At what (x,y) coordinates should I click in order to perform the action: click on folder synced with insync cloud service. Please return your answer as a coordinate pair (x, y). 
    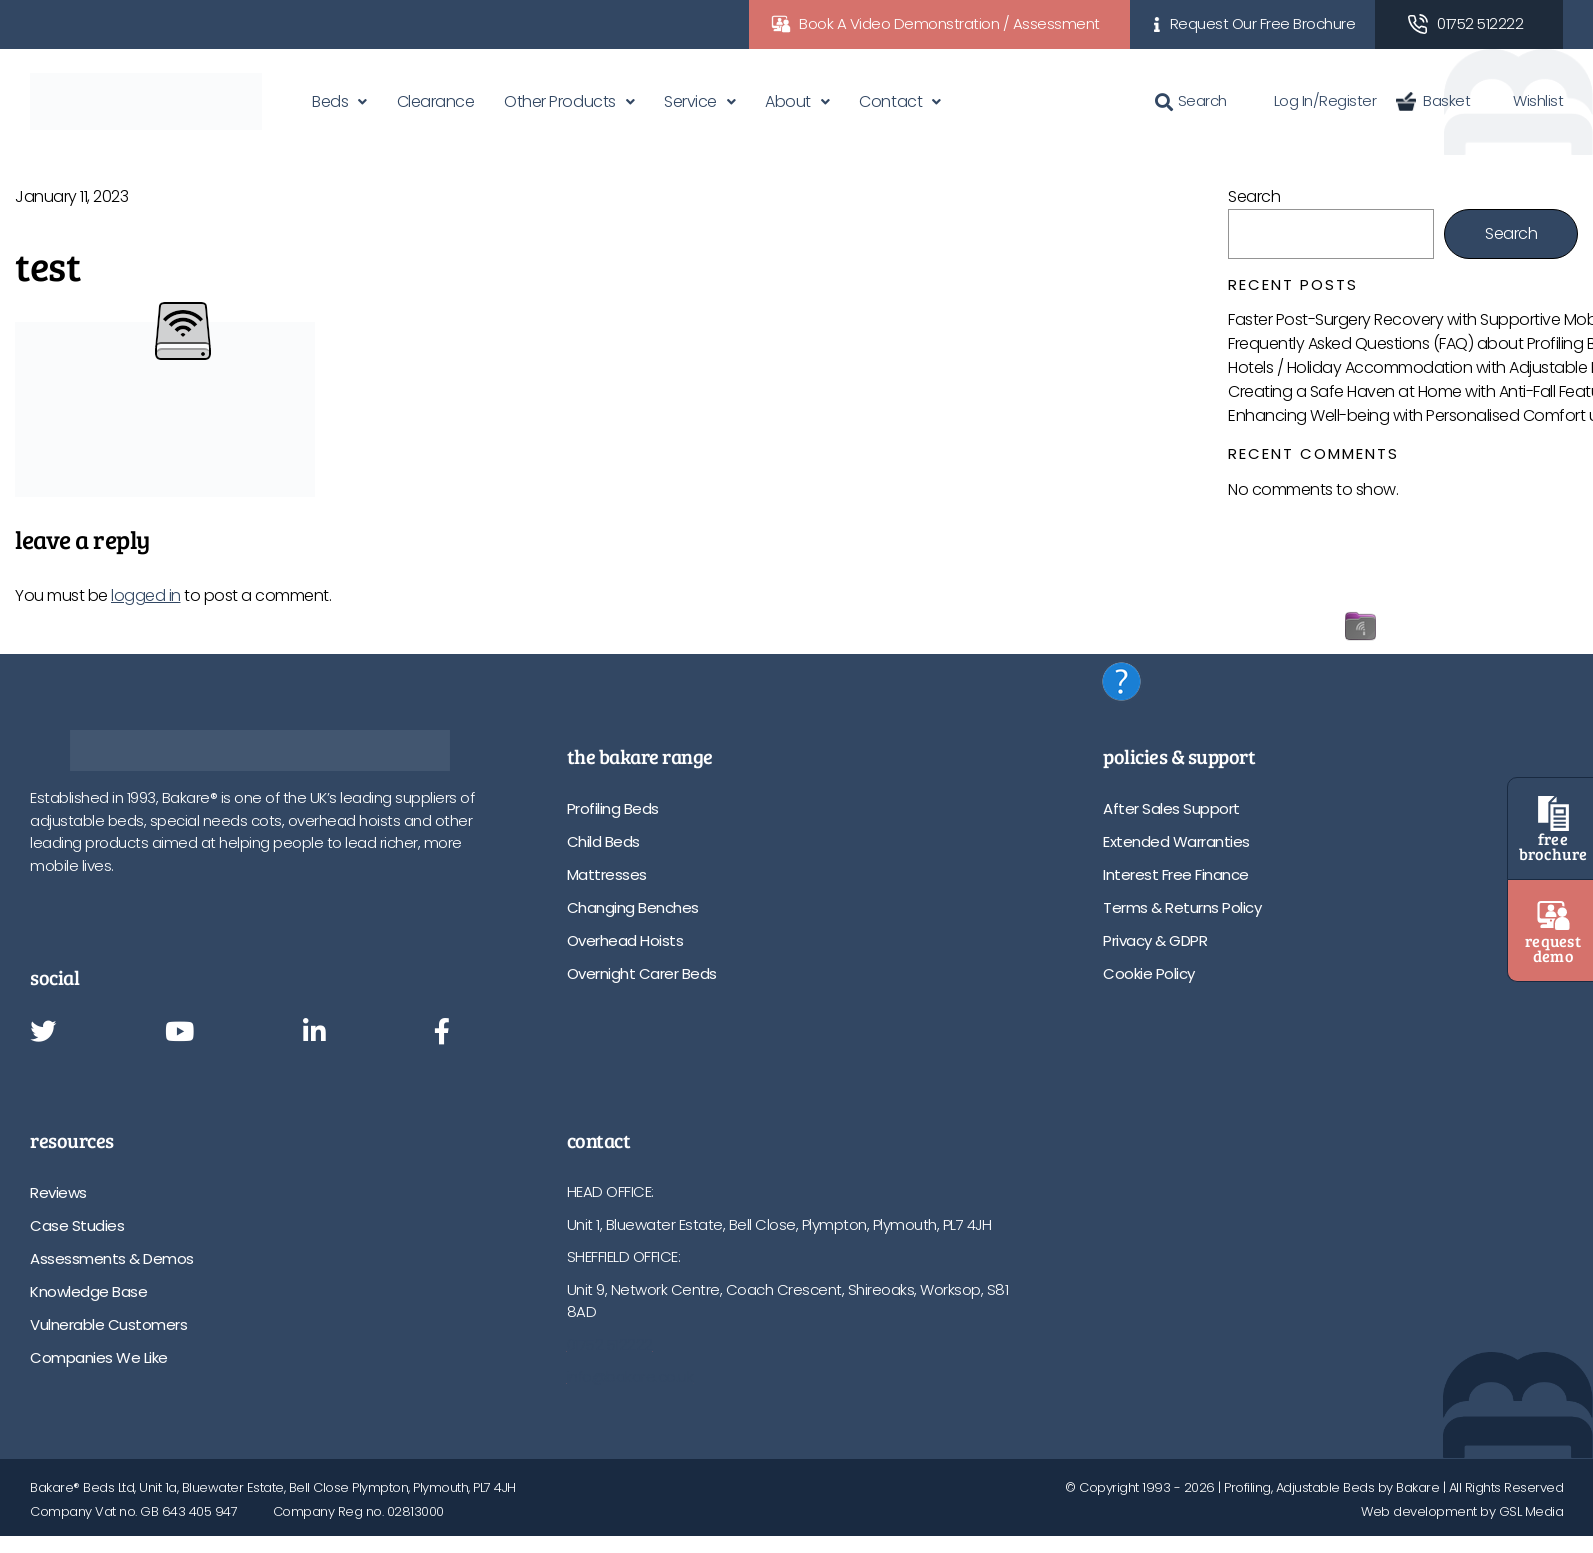
    Looking at the image, I should click on (1360, 625).